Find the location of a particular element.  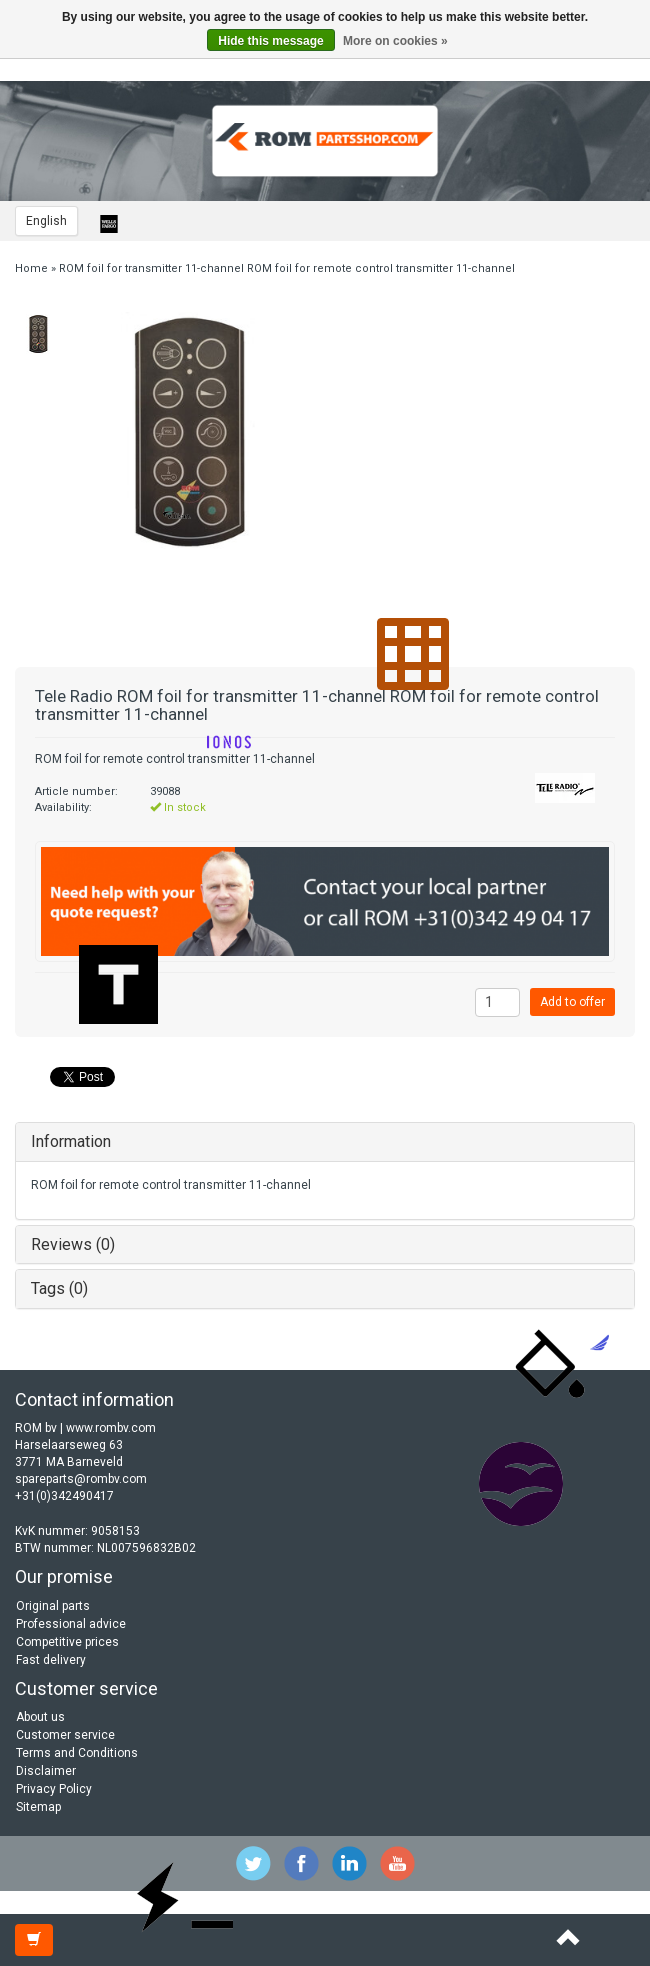

open the Wells Fargo banking app is located at coordinates (109, 224).